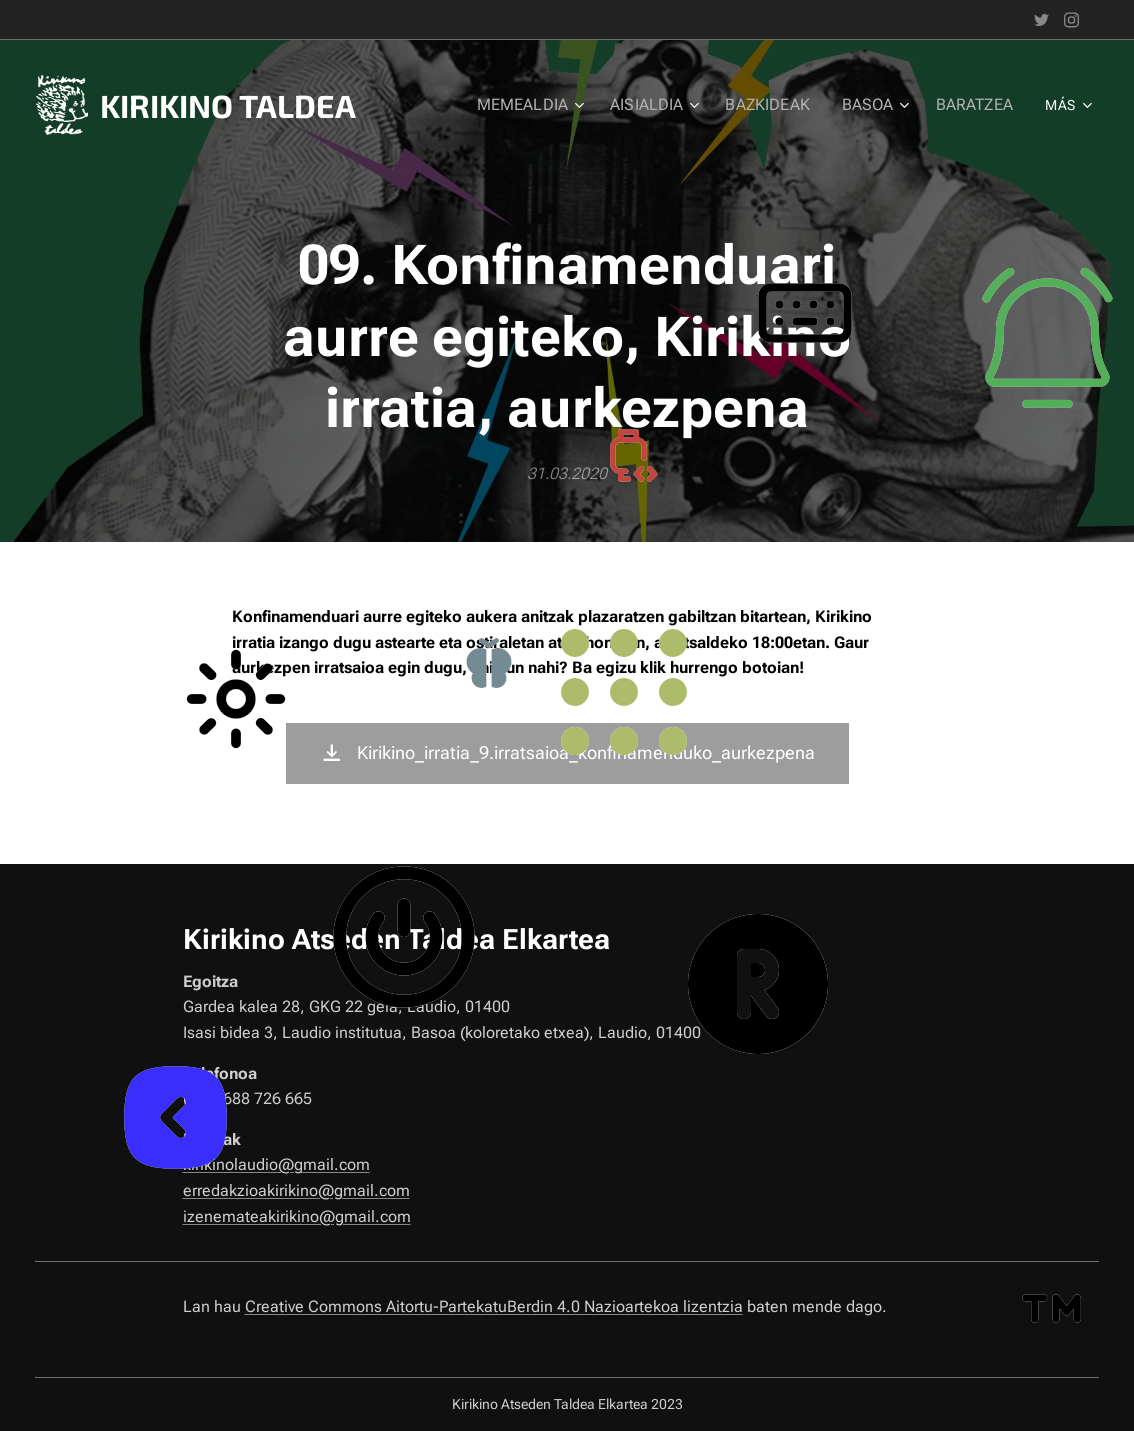  I want to click on open app drawer or launcher, so click(624, 692).